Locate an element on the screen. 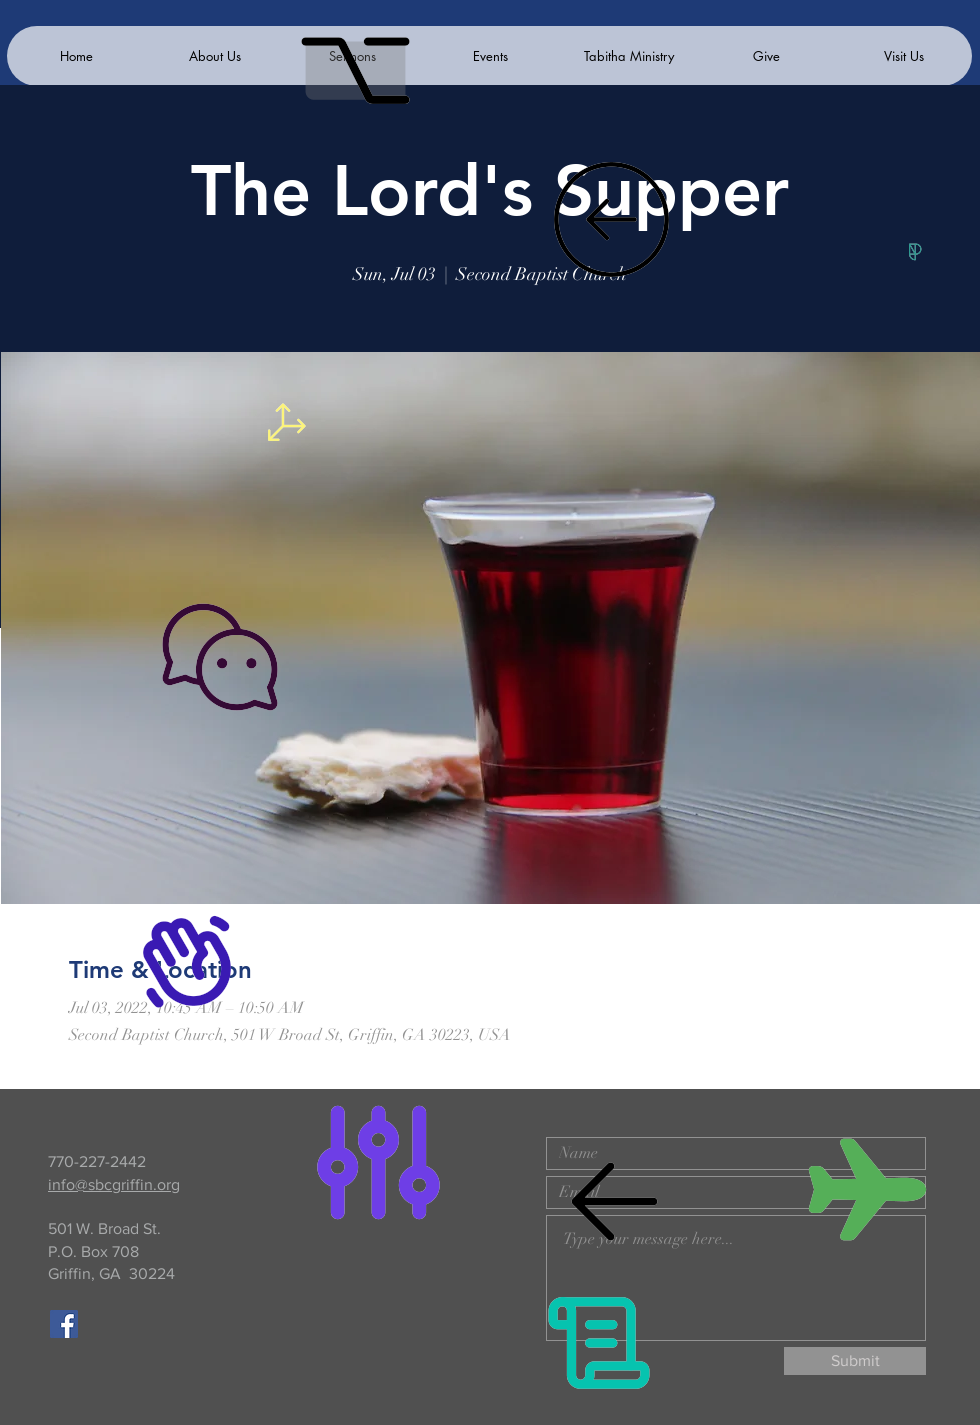 Image resolution: width=980 pixels, height=1425 pixels. enable airplane mode is located at coordinates (867, 1189).